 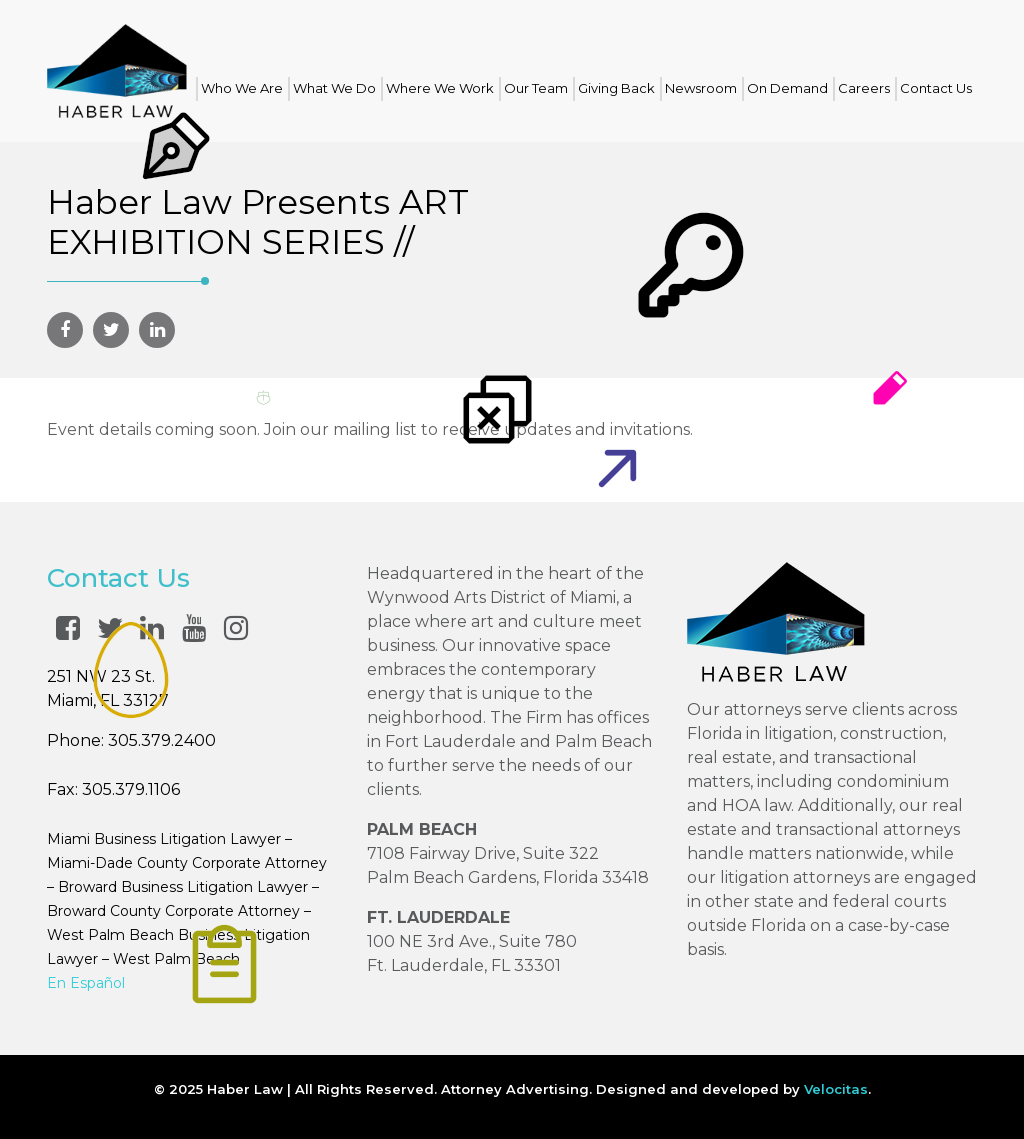 I want to click on access boat or ferry services, so click(x=263, y=397).